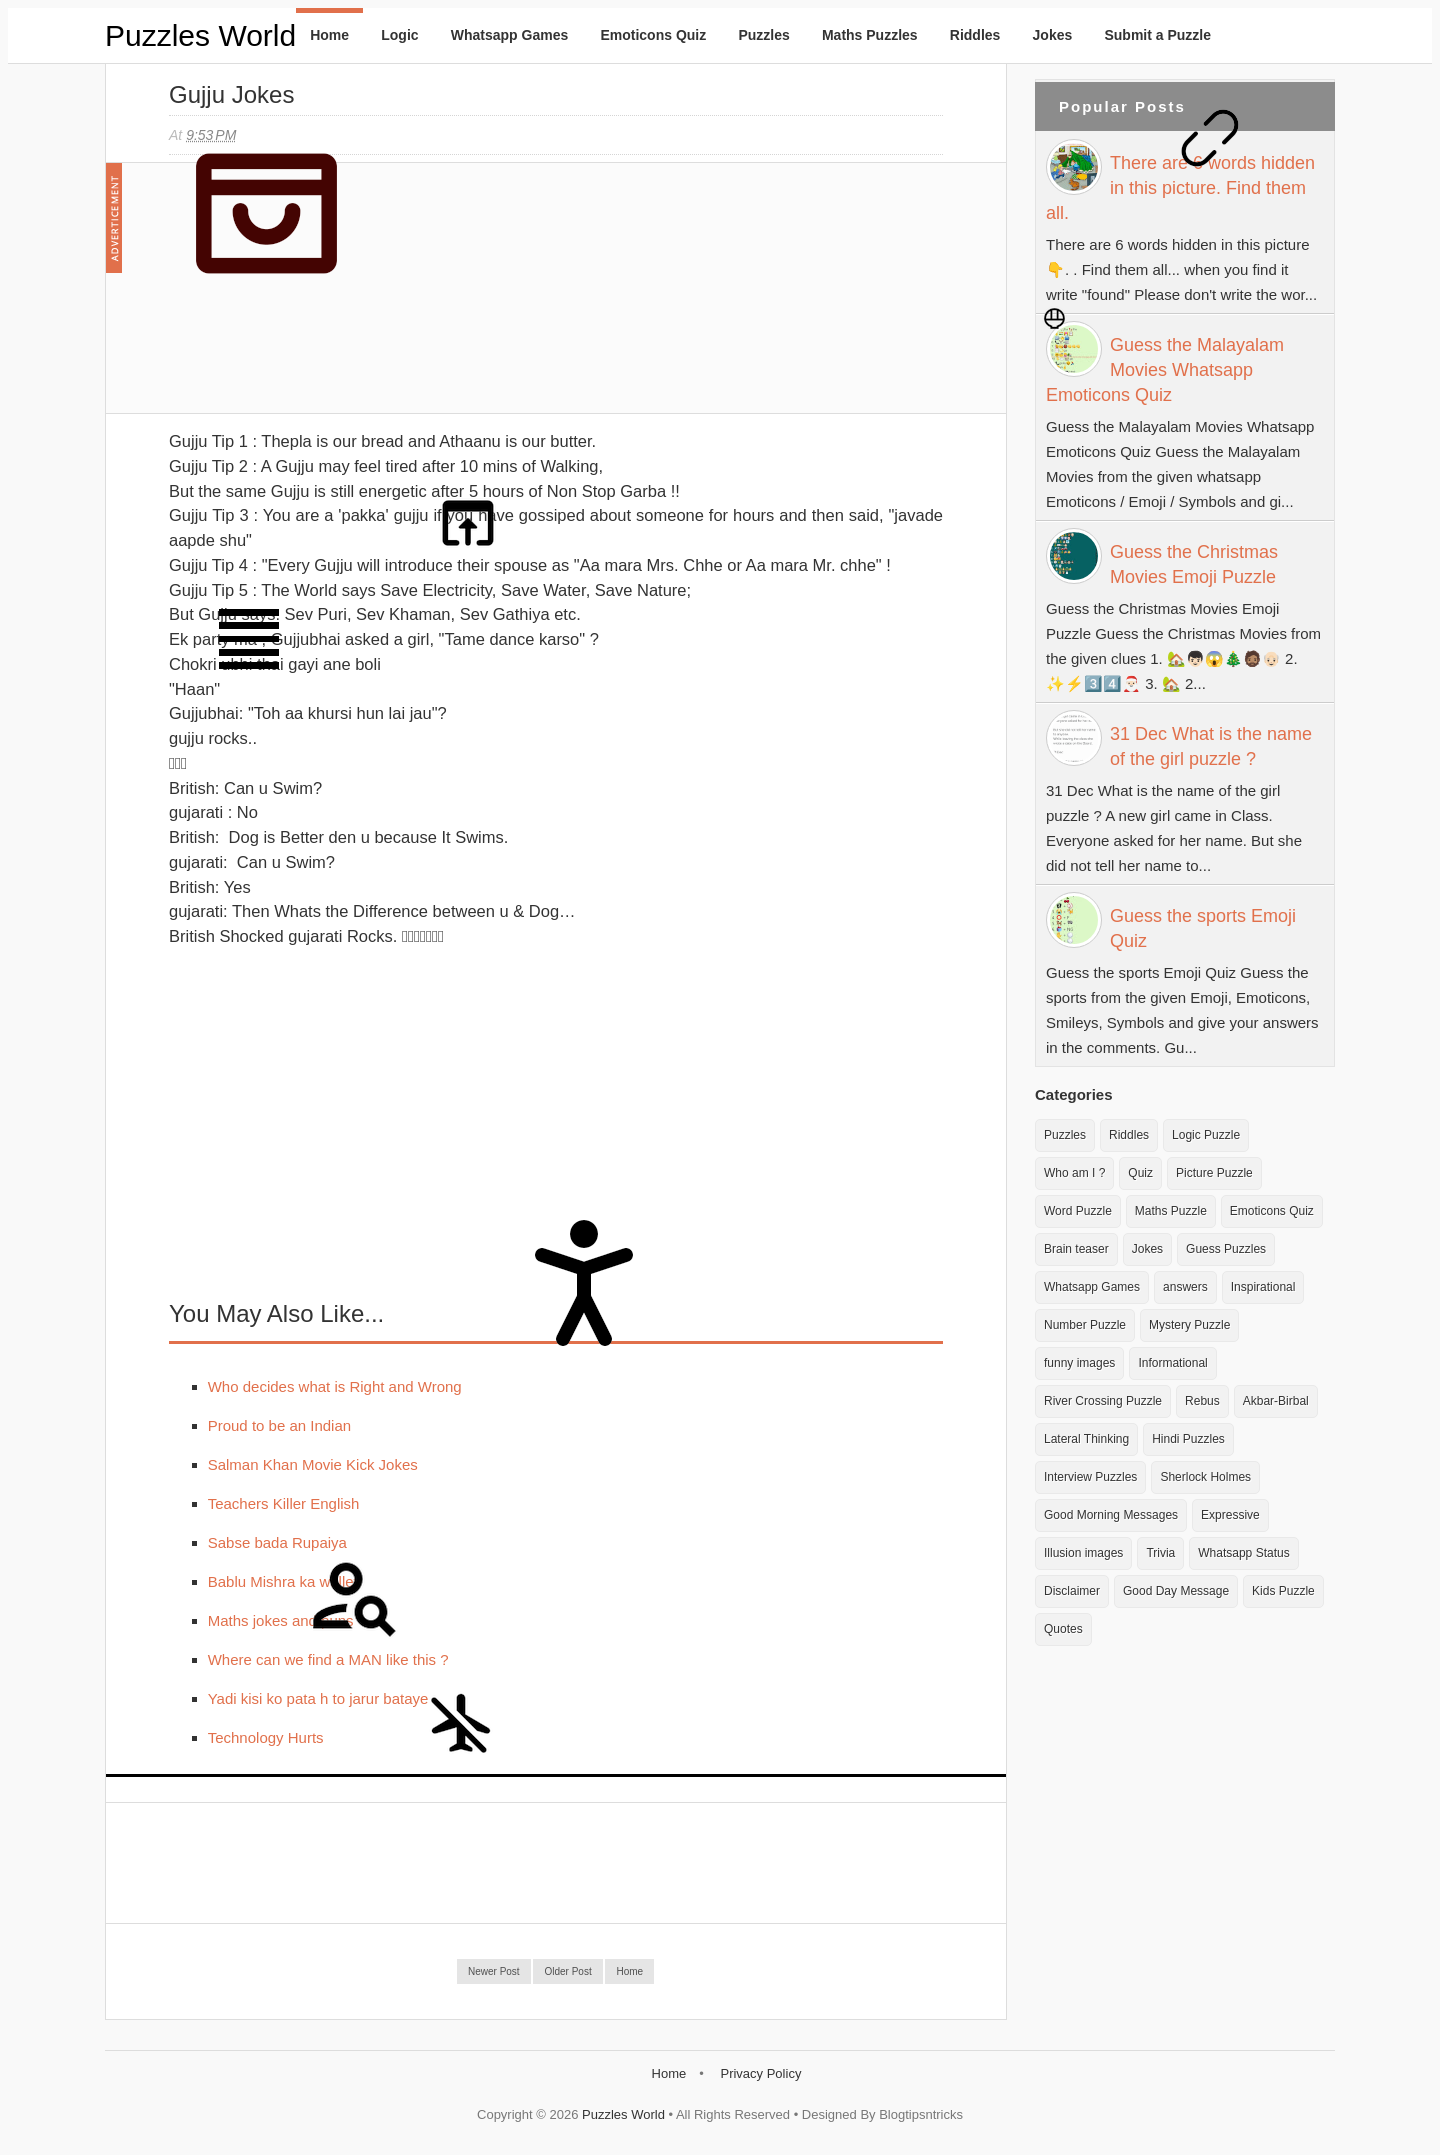  Describe the element at coordinates (461, 1723) in the screenshot. I see `airplane mode is currently disabled` at that location.